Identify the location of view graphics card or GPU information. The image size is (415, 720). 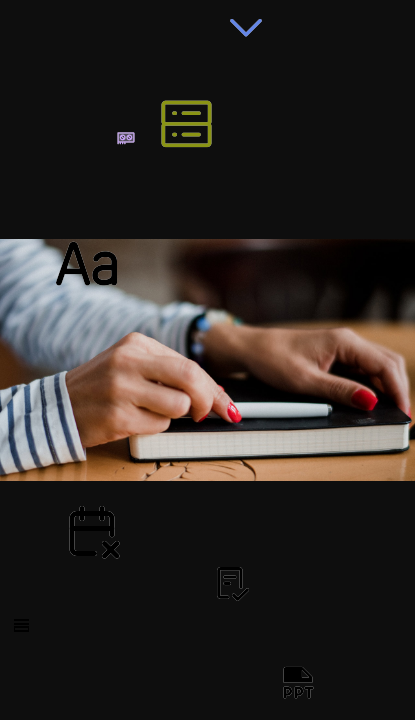
(126, 138).